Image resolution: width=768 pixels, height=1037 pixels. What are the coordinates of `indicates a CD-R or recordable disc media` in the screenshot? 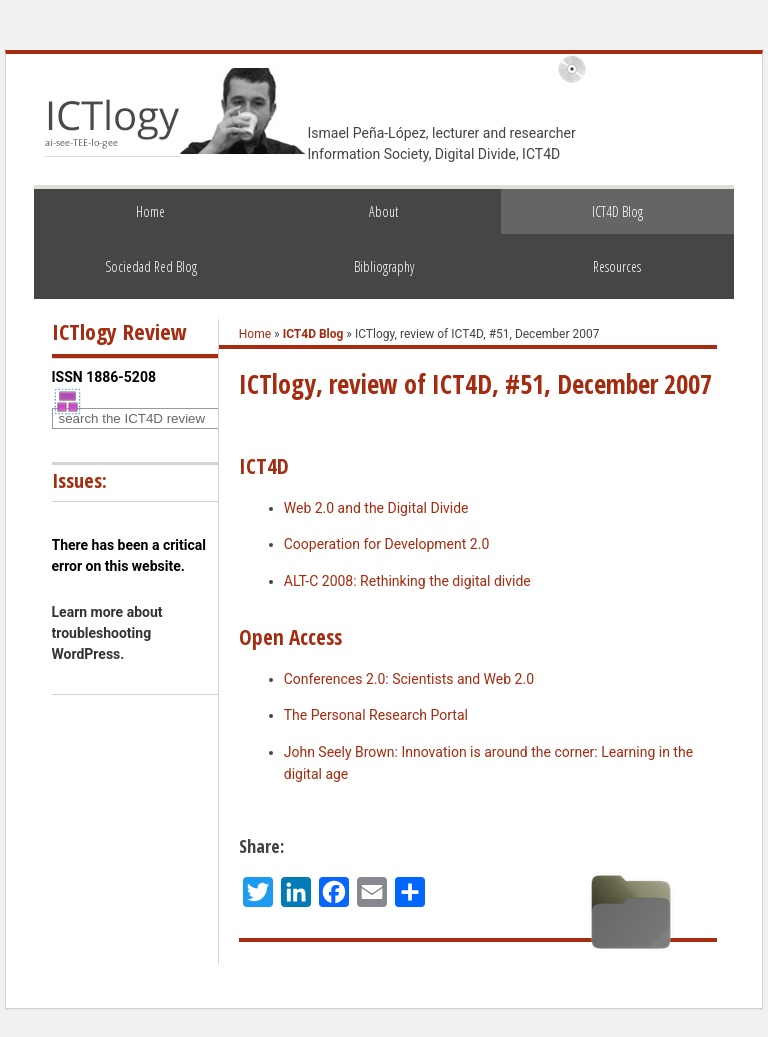 It's located at (572, 69).